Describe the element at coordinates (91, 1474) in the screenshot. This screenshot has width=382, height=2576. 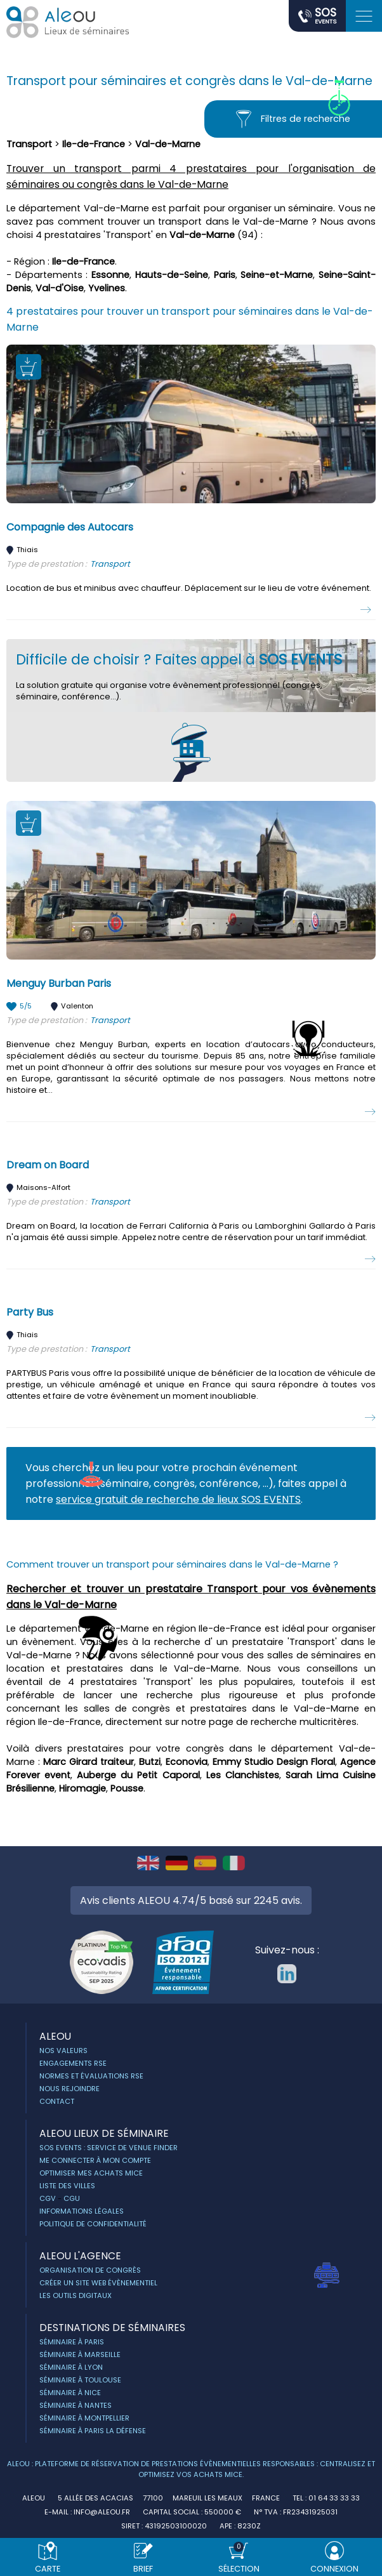
I see `indicates a hazard or dangerous area in gameplay` at that location.